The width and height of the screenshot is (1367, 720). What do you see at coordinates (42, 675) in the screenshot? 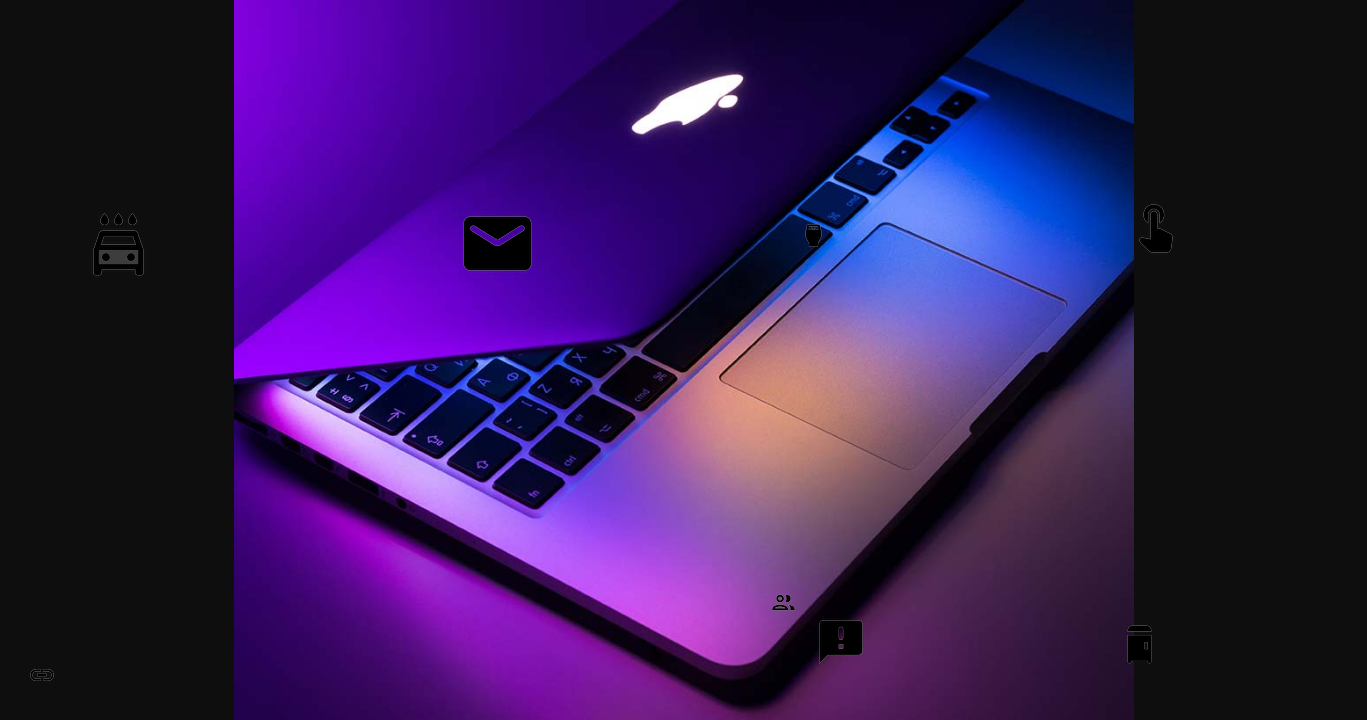
I see `insert a hyperlink` at bounding box center [42, 675].